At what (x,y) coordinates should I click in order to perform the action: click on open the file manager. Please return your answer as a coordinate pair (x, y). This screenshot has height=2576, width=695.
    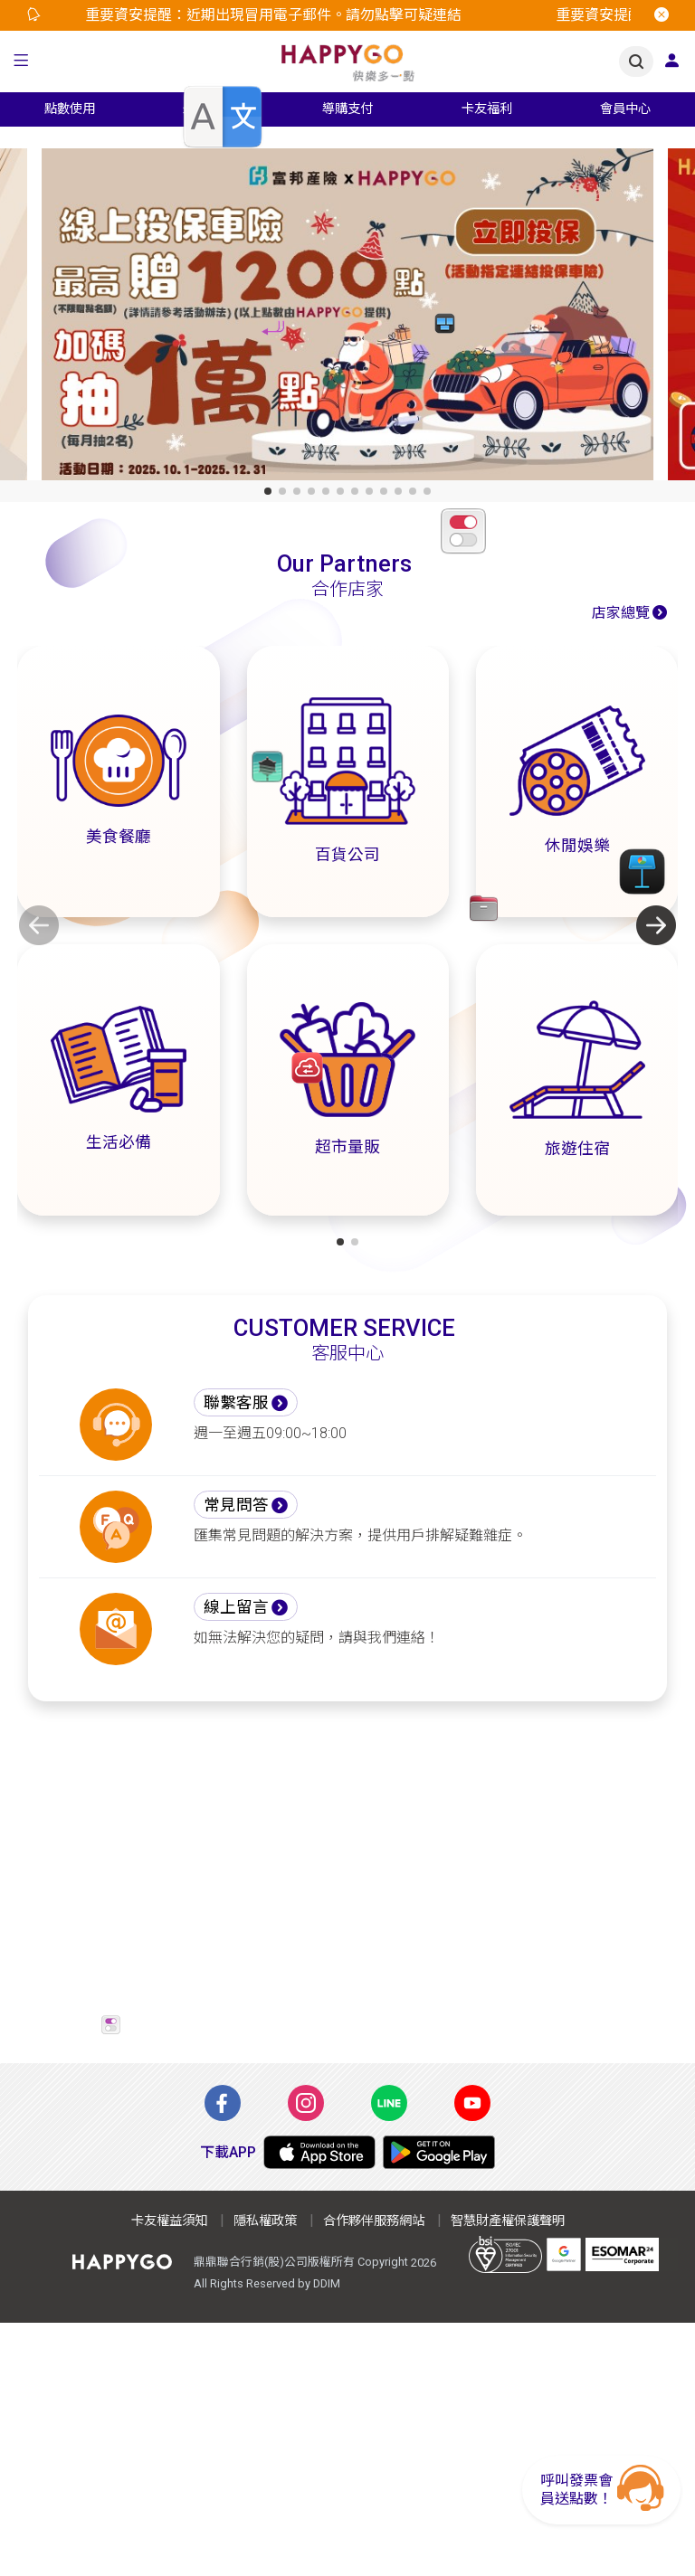
    Looking at the image, I should click on (483, 907).